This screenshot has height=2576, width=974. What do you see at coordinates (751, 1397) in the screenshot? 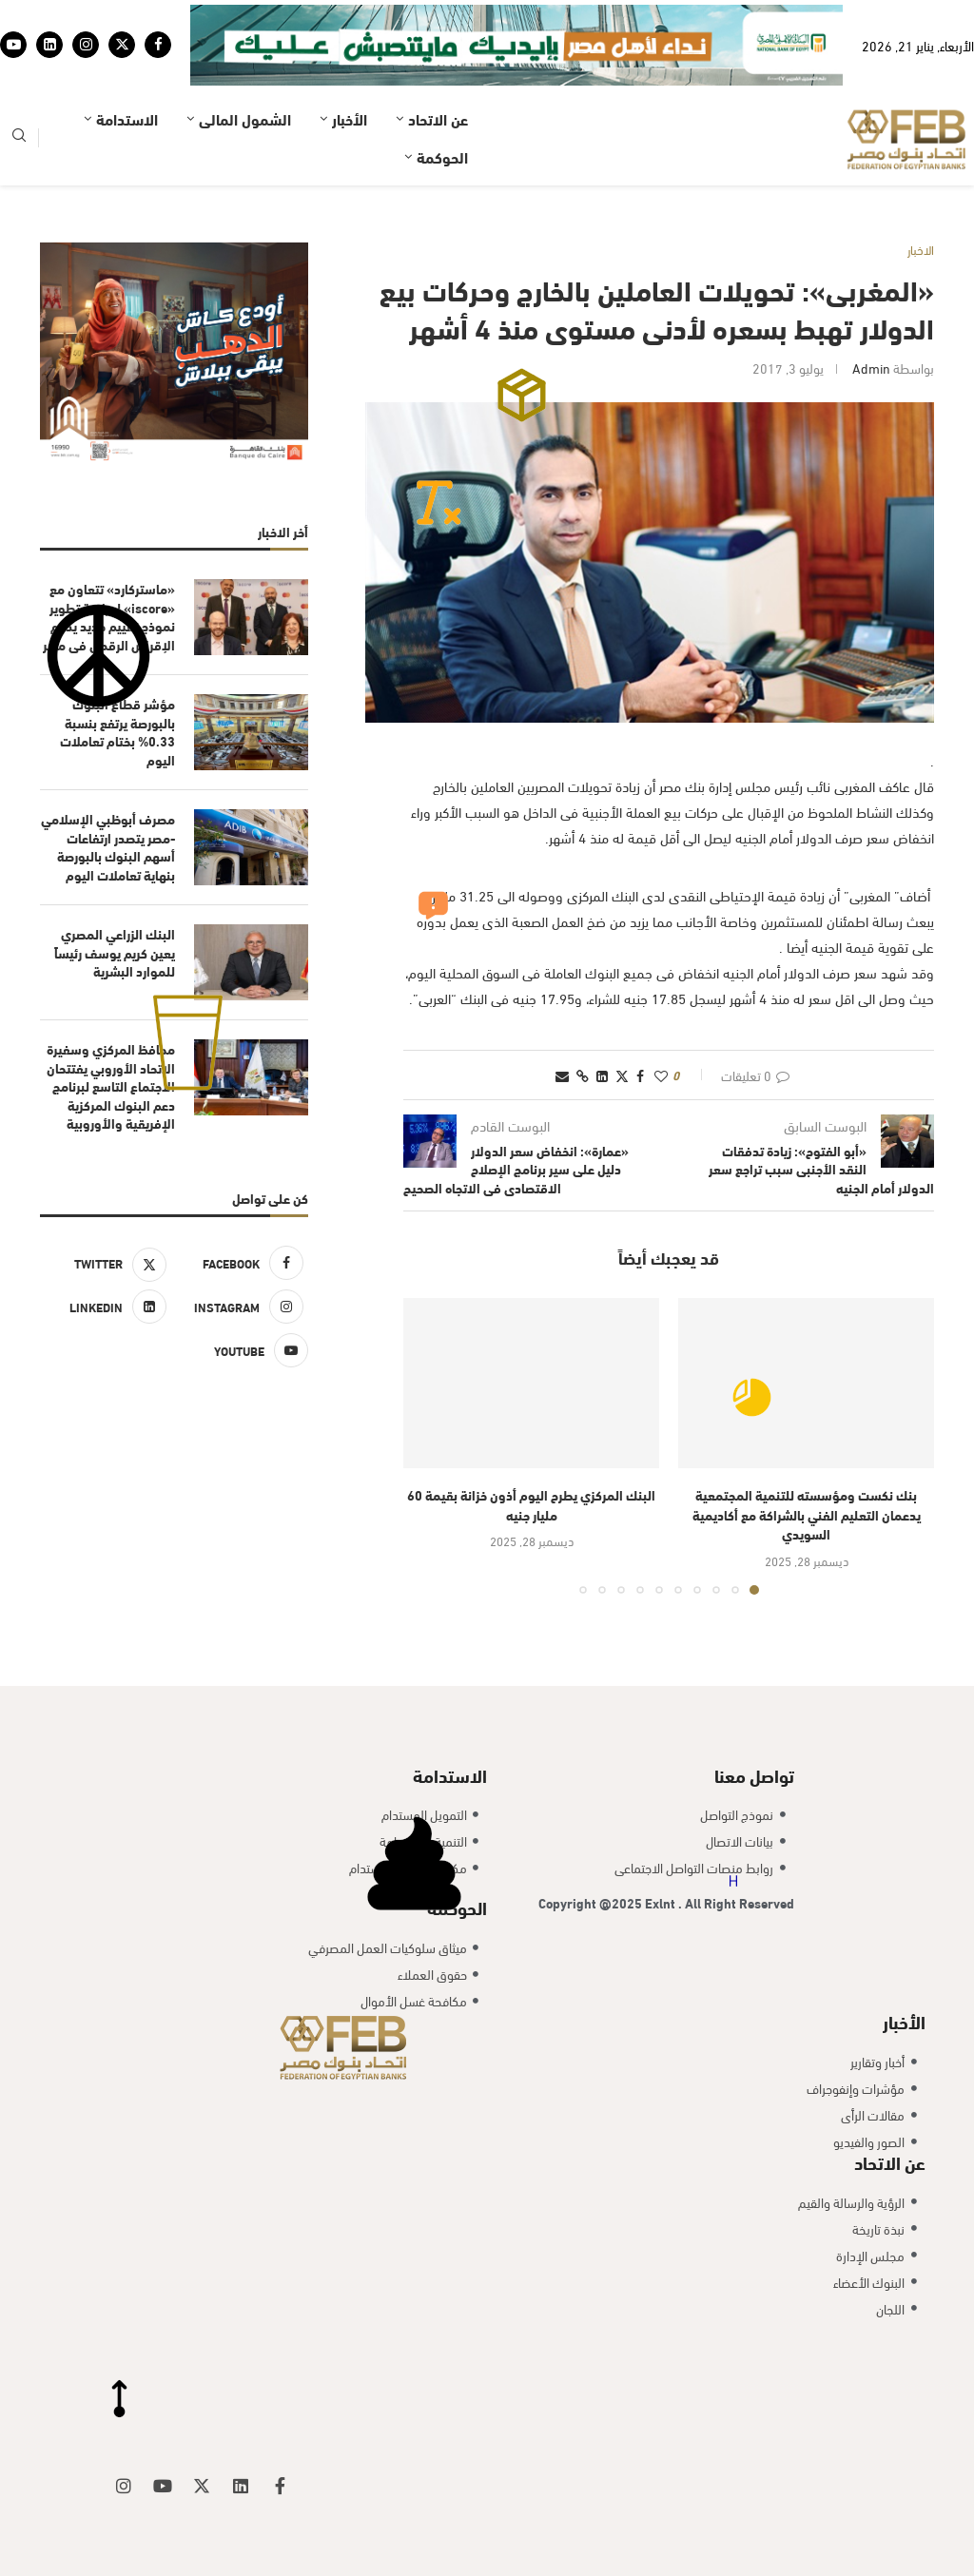
I see `view analytics breakdown` at bounding box center [751, 1397].